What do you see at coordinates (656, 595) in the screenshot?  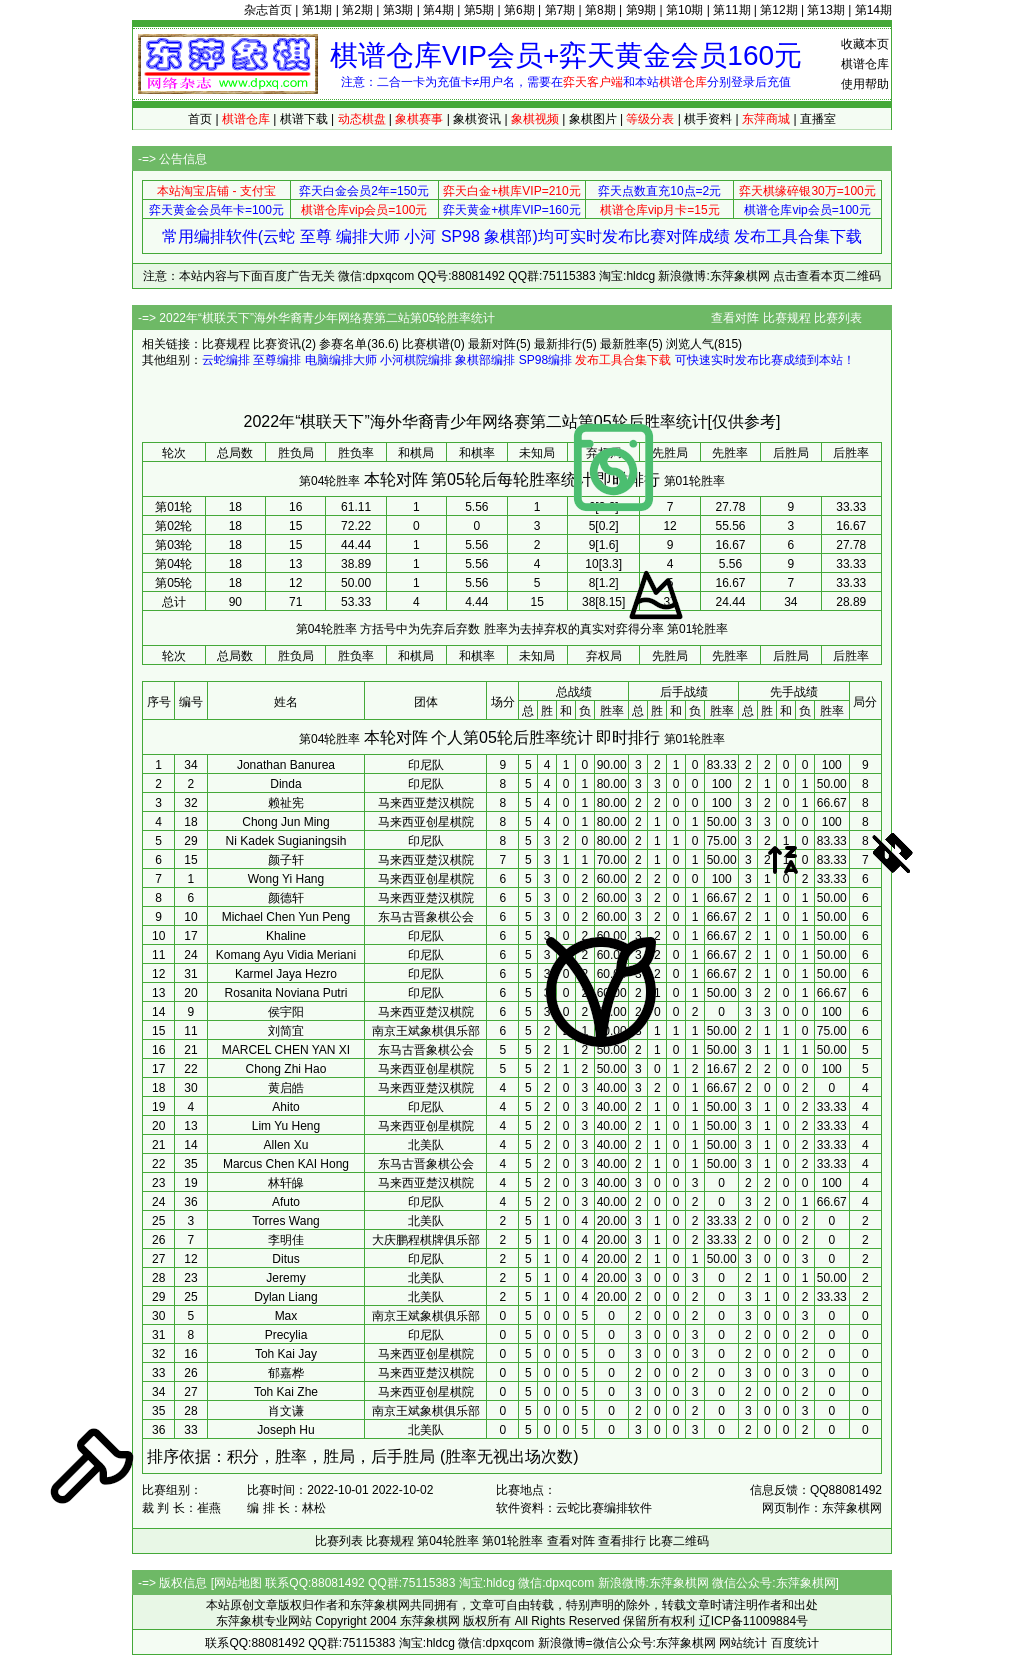 I see `view mountain or alpine destinations` at bounding box center [656, 595].